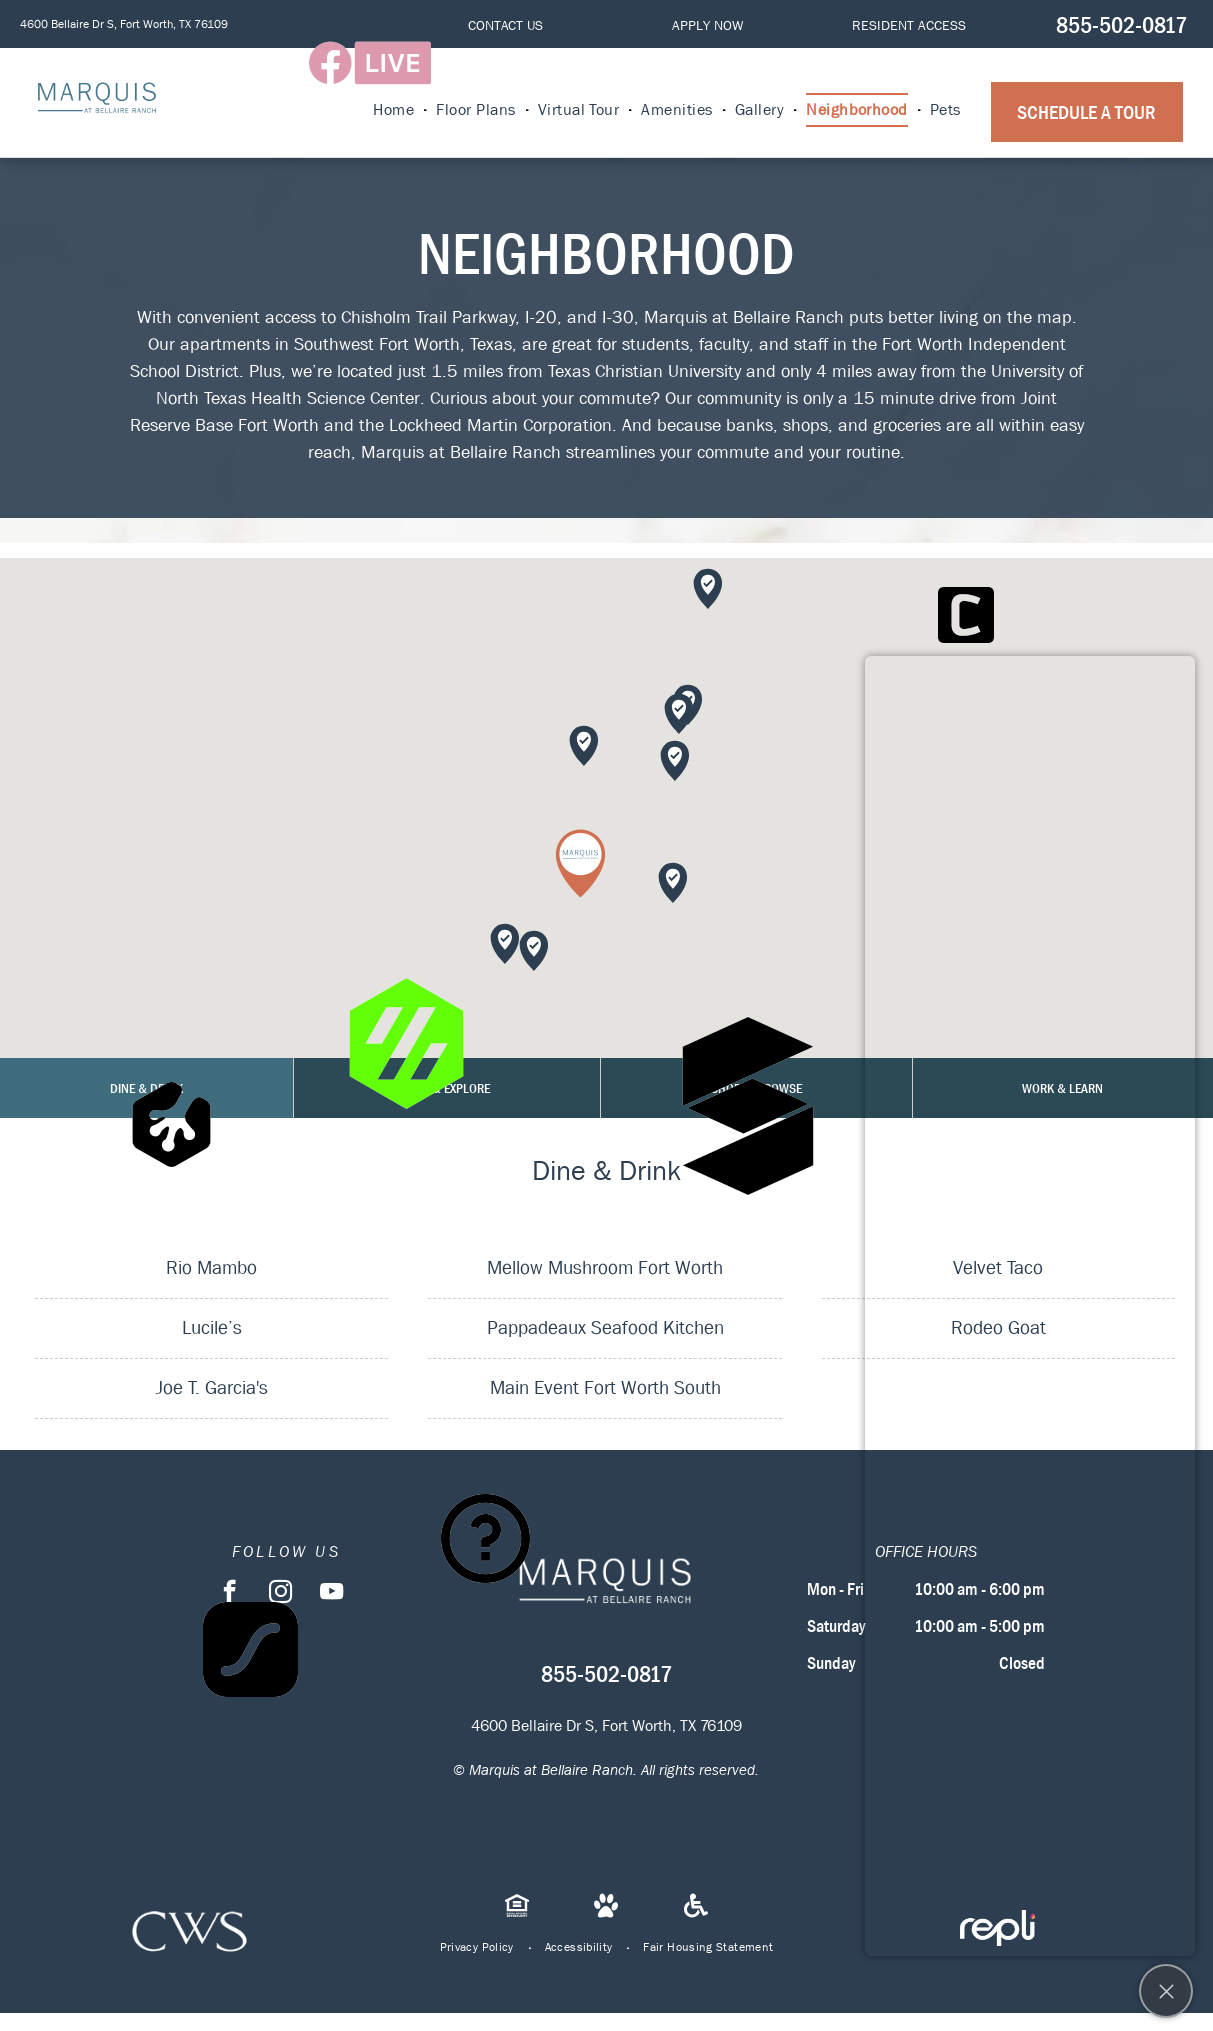  What do you see at coordinates (171, 1124) in the screenshot?
I see `link to Treehouse learning platform` at bounding box center [171, 1124].